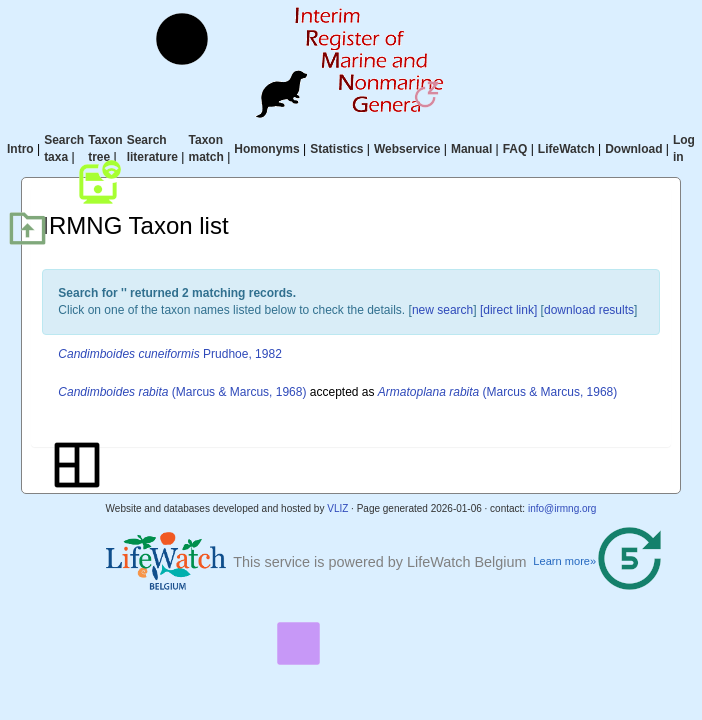  Describe the element at coordinates (77, 465) in the screenshot. I see `switch to grid layout view` at that location.